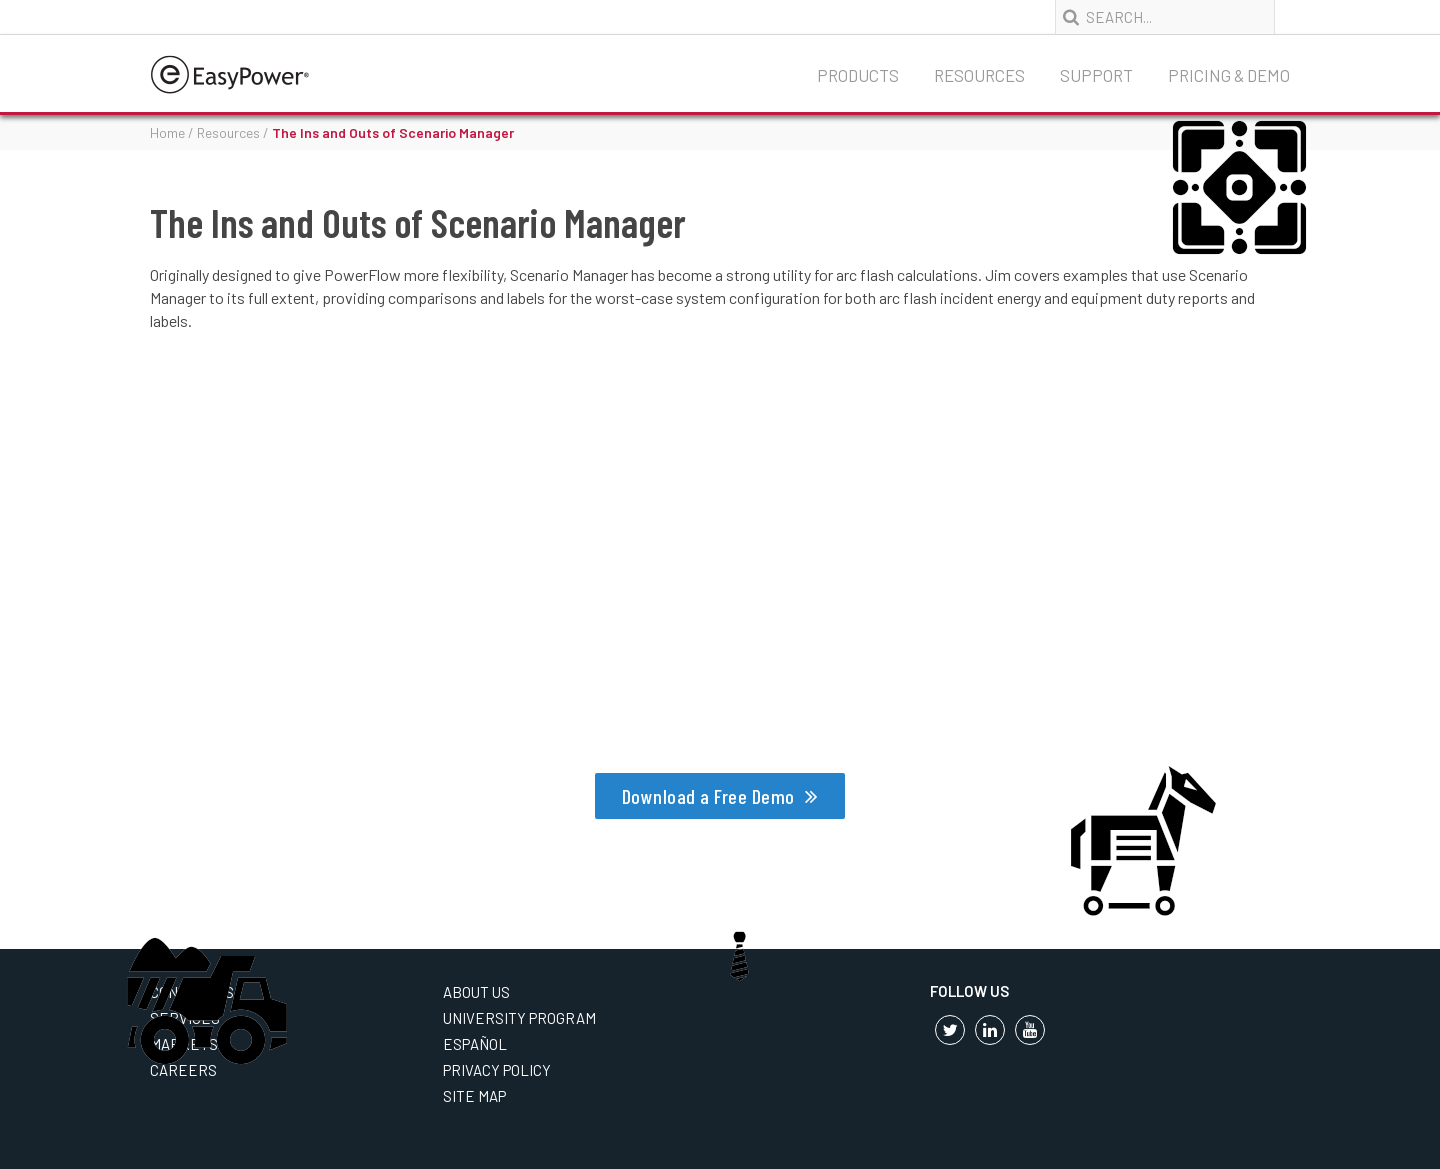 The image size is (1440, 1169). I want to click on indicates a detected trojan or malware threat, so click(1143, 841).